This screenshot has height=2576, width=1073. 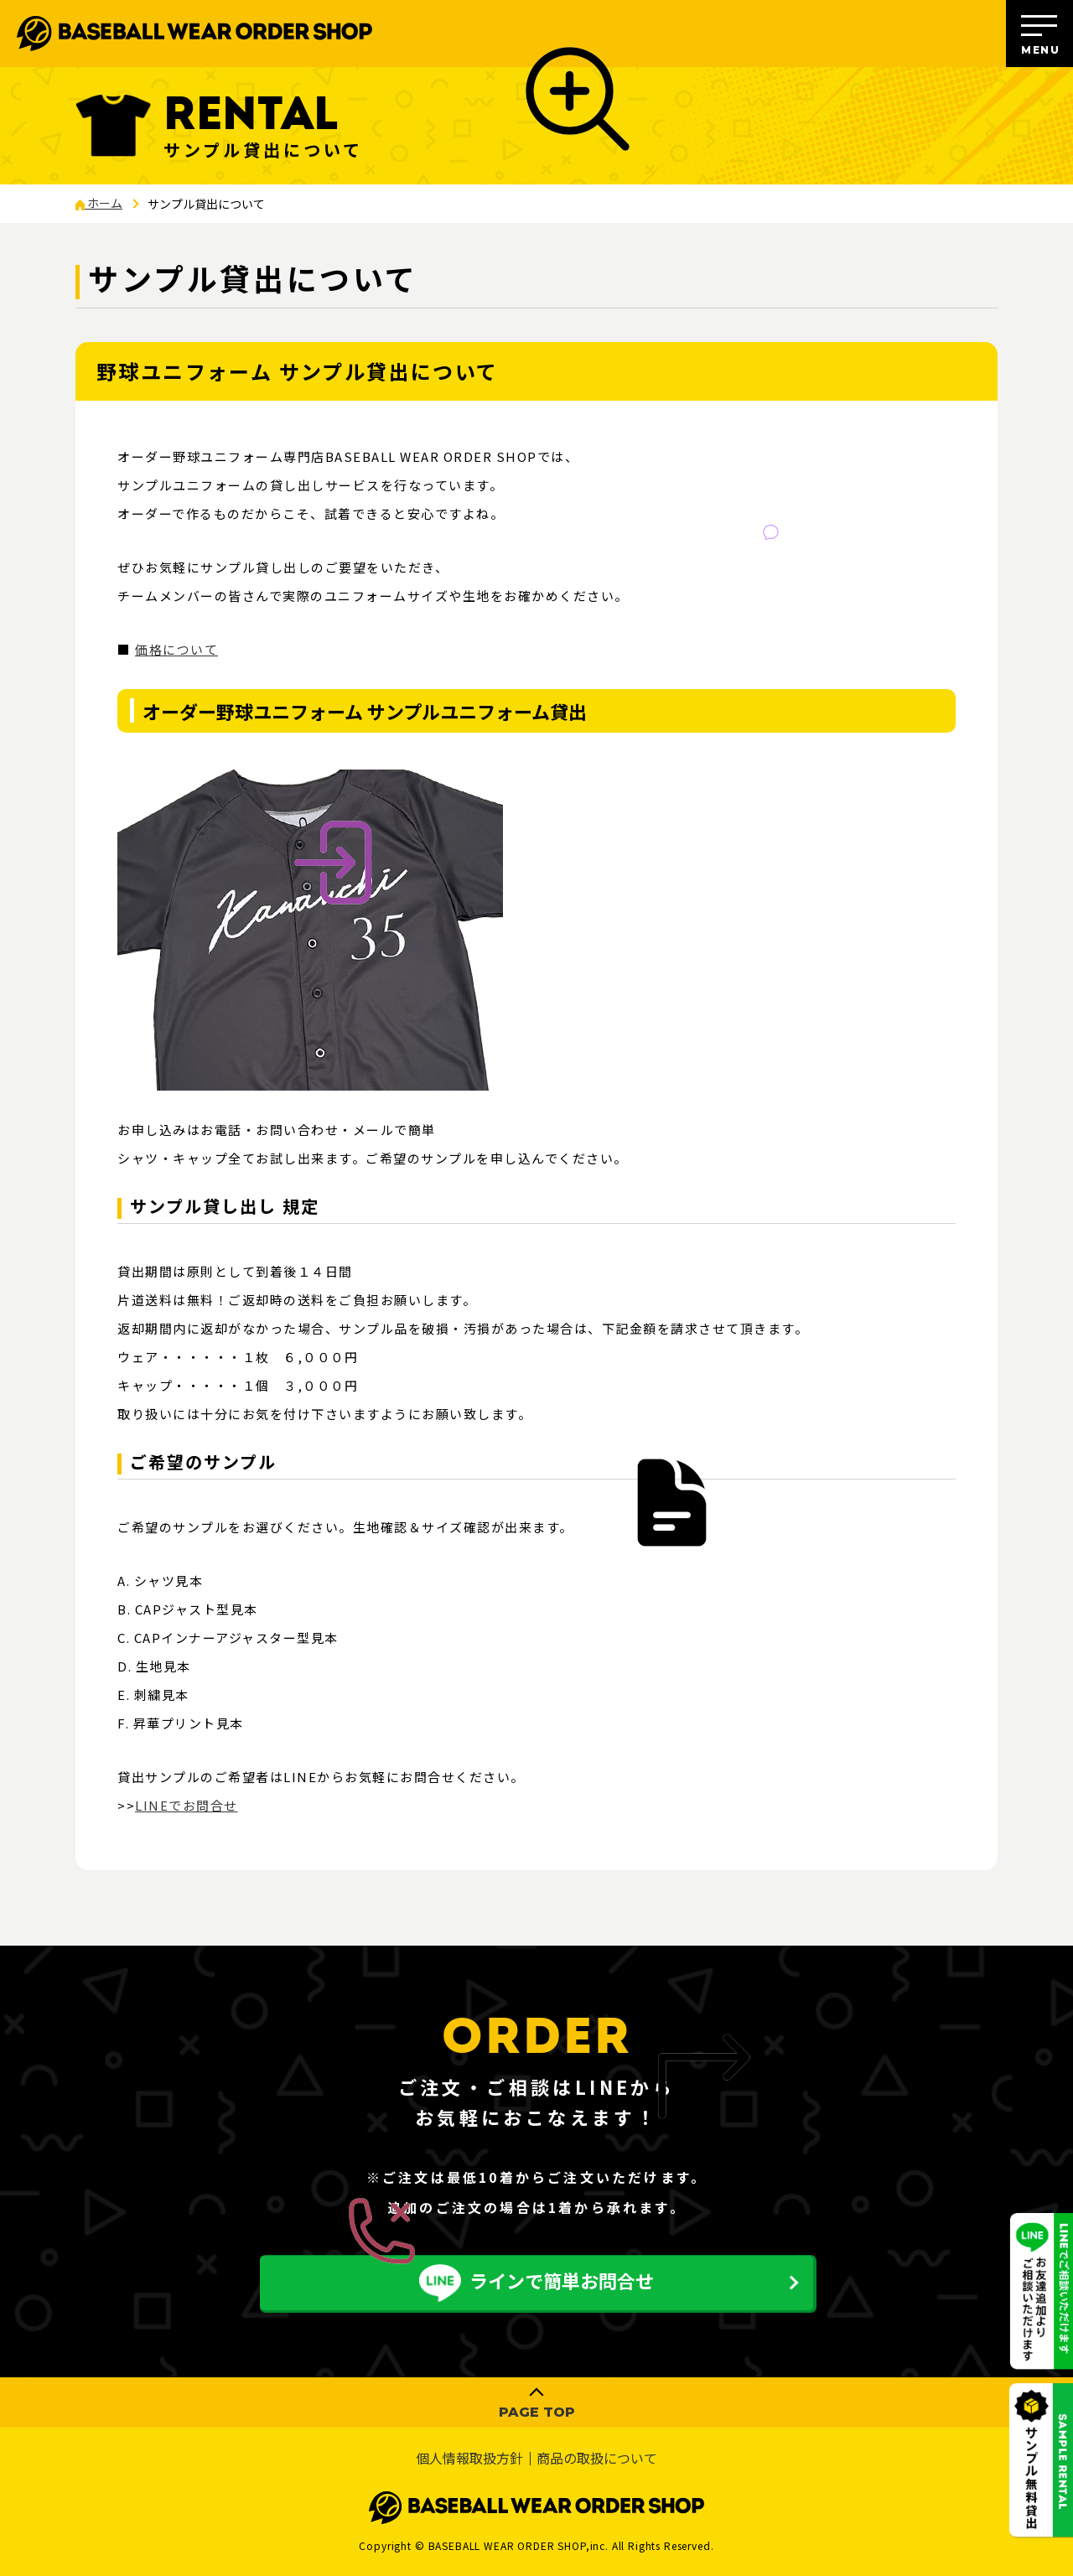 What do you see at coordinates (671, 1502) in the screenshot?
I see `view document details` at bounding box center [671, 1502].